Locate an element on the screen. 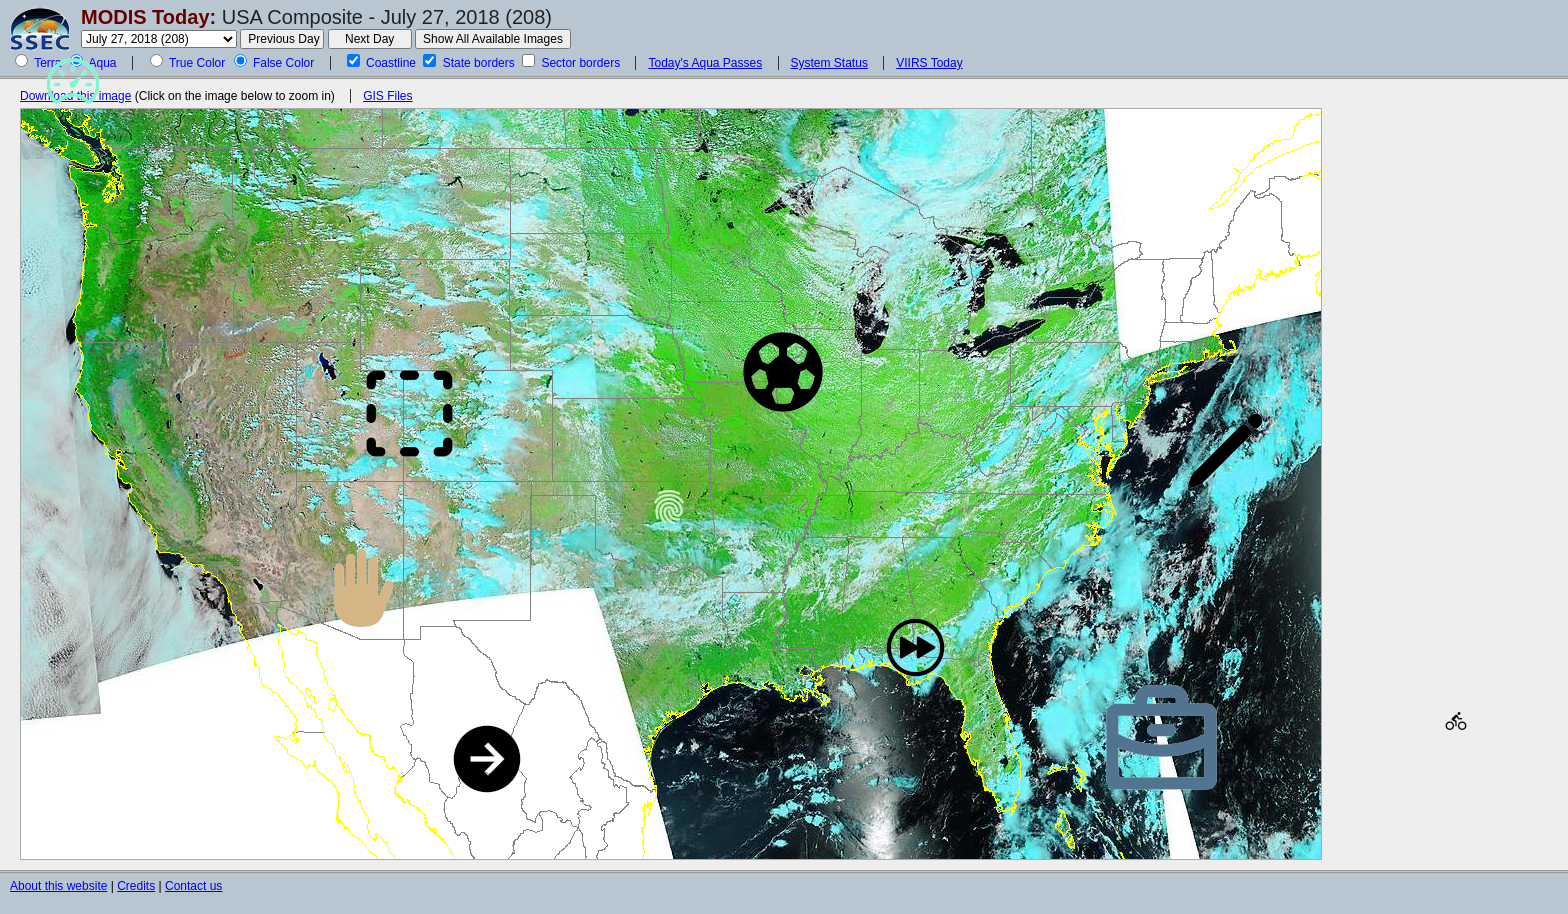  edit content or text is located at coordinates (1225, 450).